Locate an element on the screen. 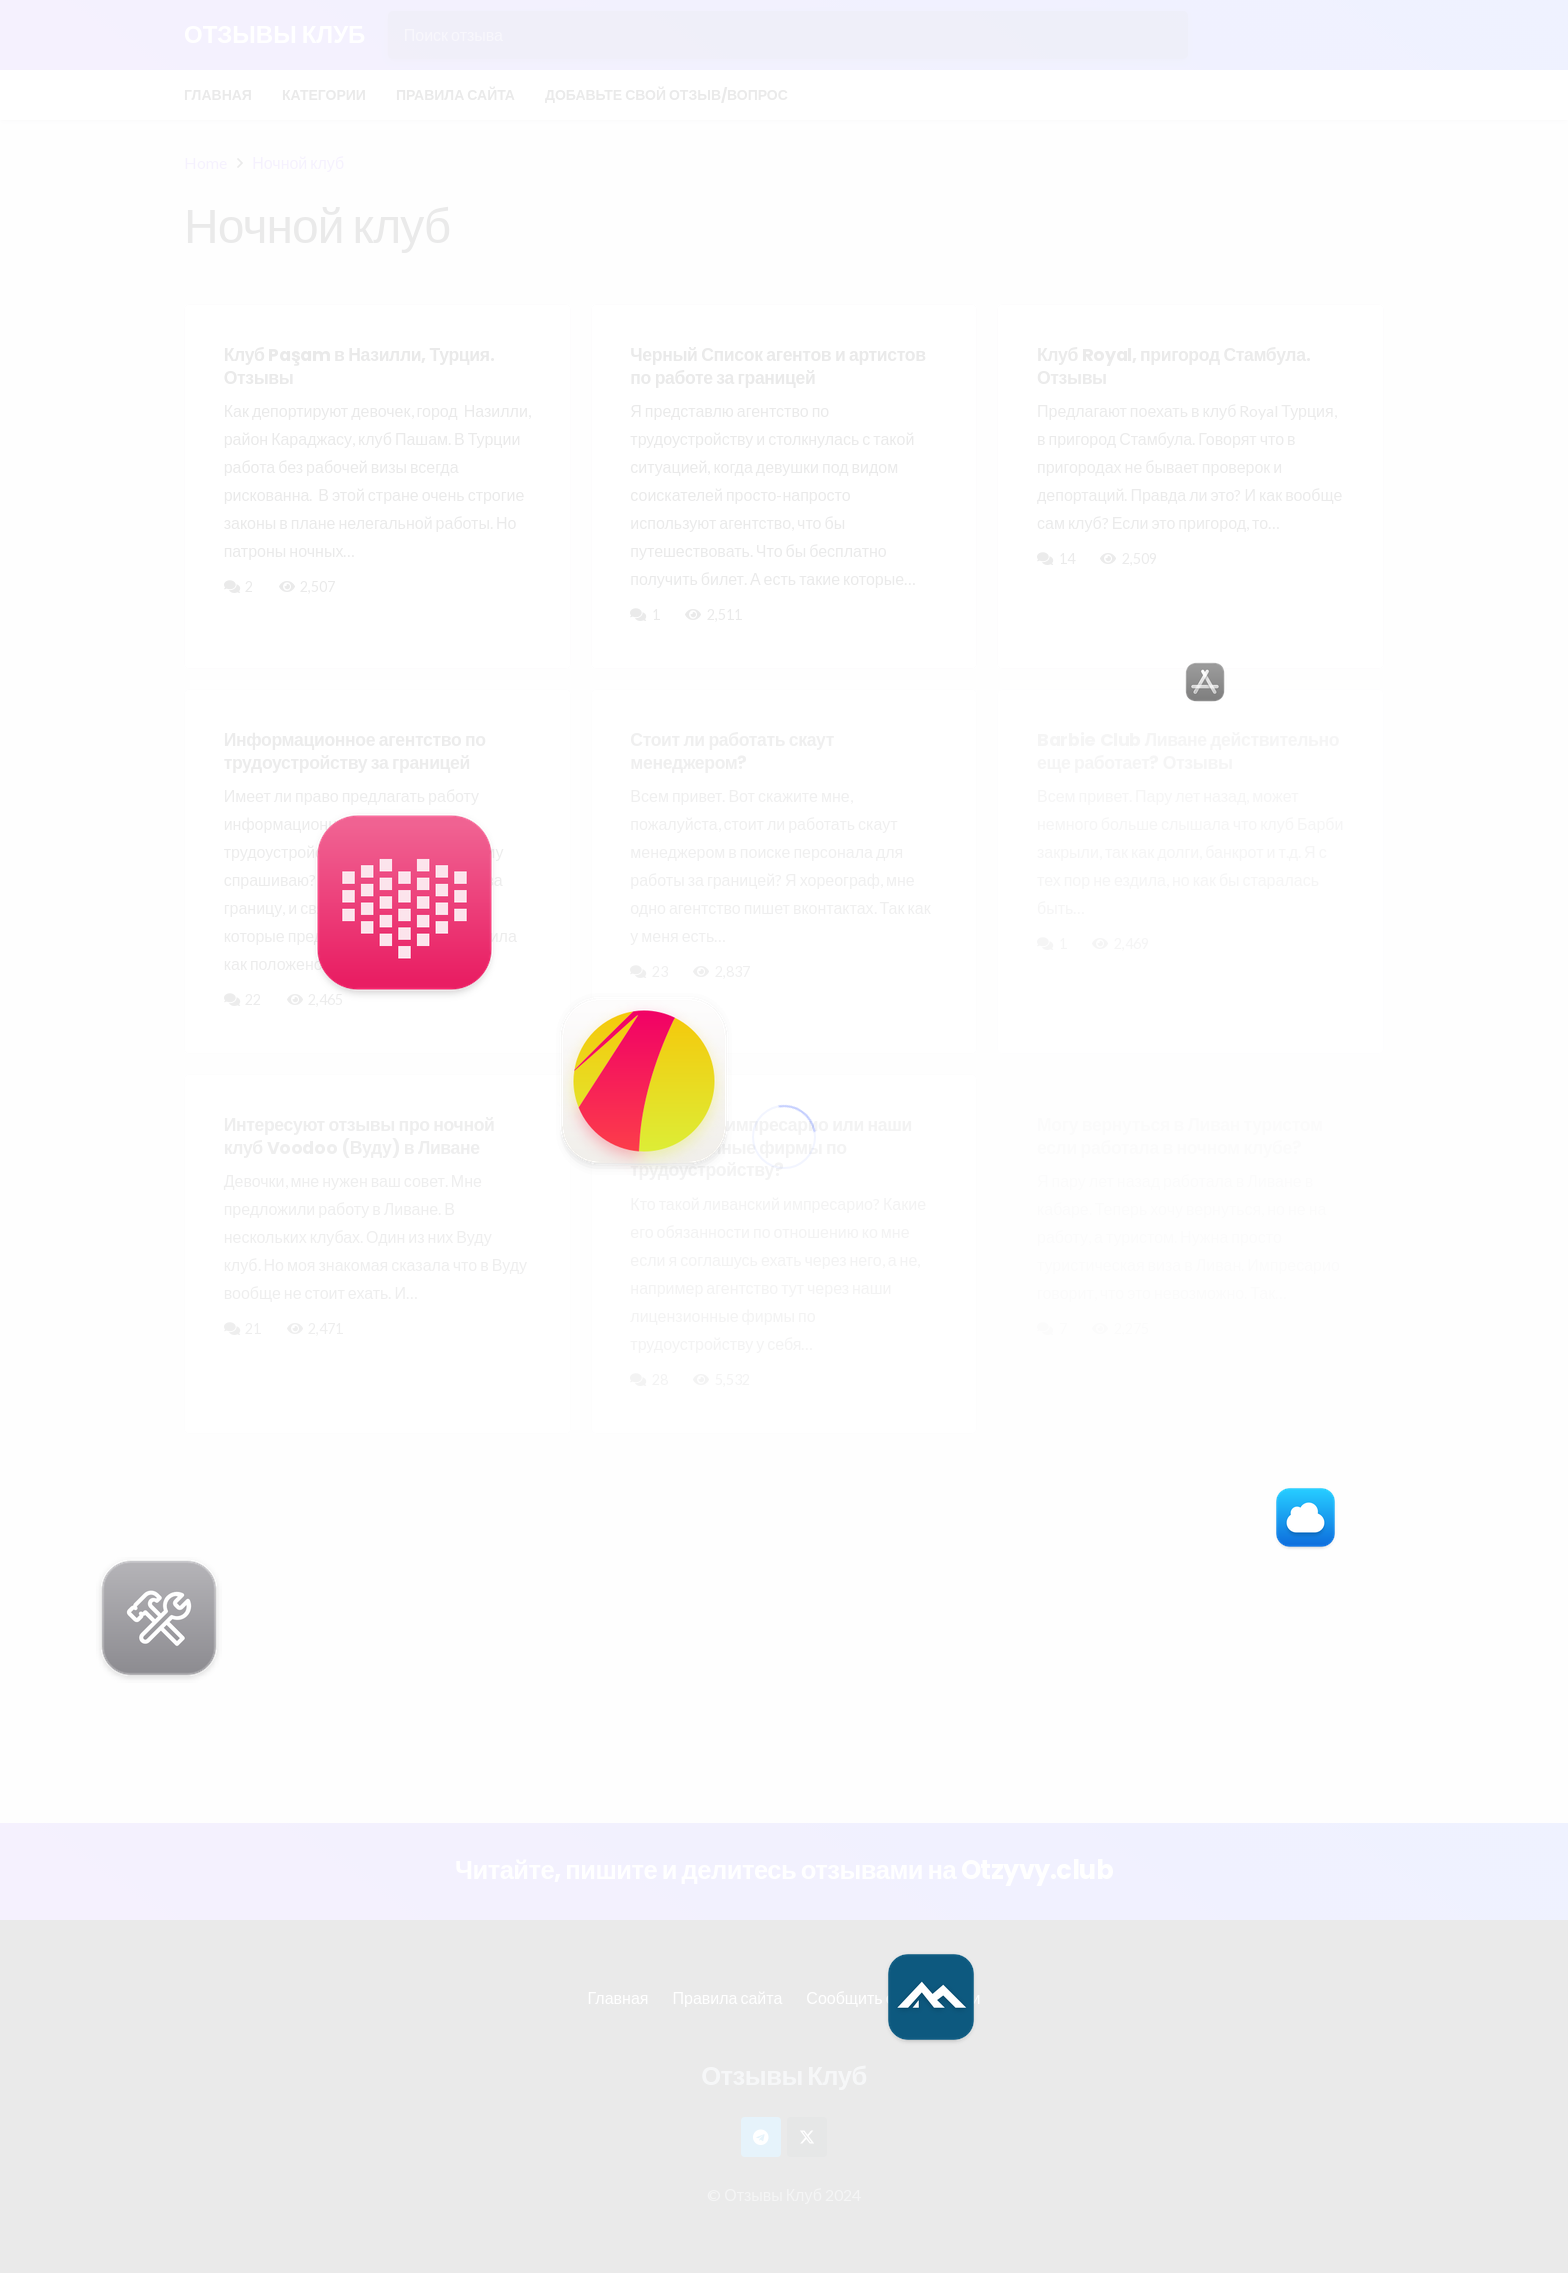  open gravit designer app is located at coordinates (644, 1081).